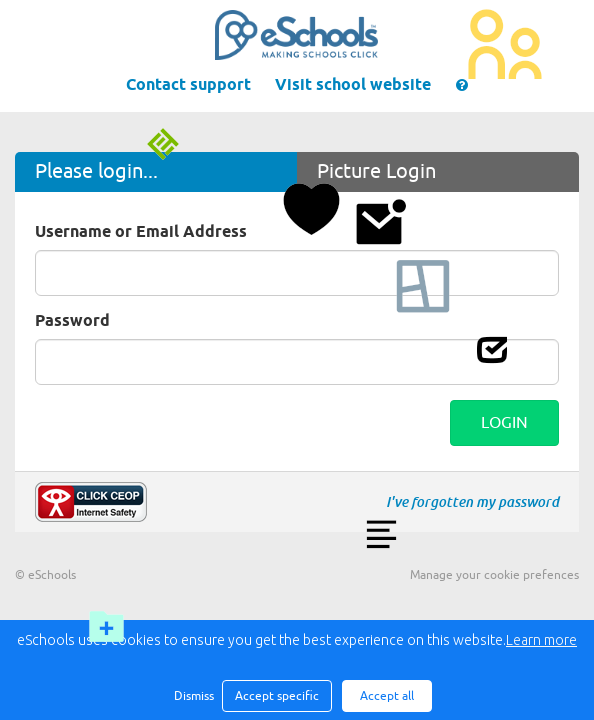 This screenshot has height=720, width=594. Describe the element at coordinates (311, 208) in the screenshot. I see `add to favorites` at that location.